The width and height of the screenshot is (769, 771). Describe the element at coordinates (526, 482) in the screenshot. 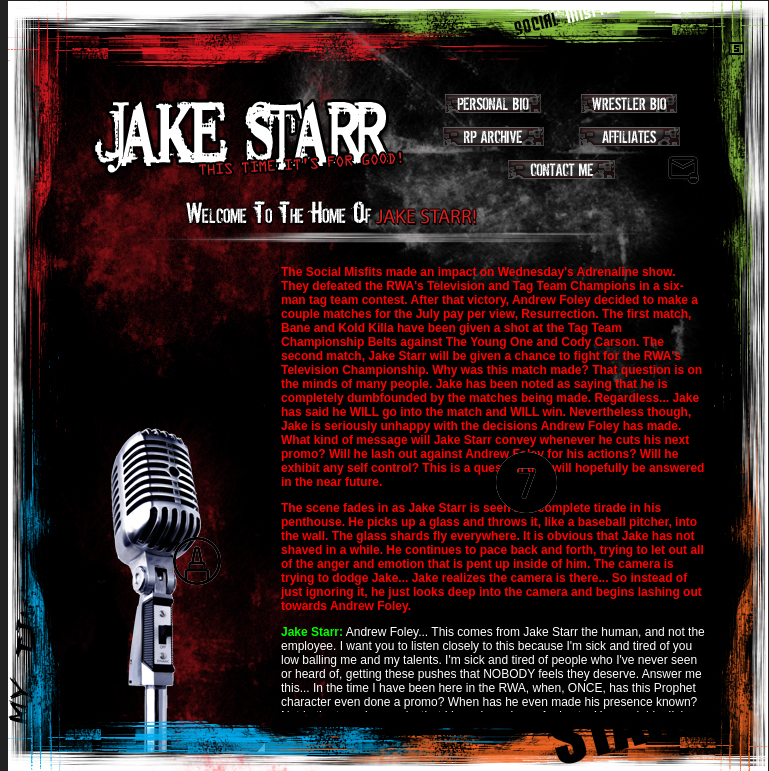

I see `indicates step 7 in a multi-step process` at that location.